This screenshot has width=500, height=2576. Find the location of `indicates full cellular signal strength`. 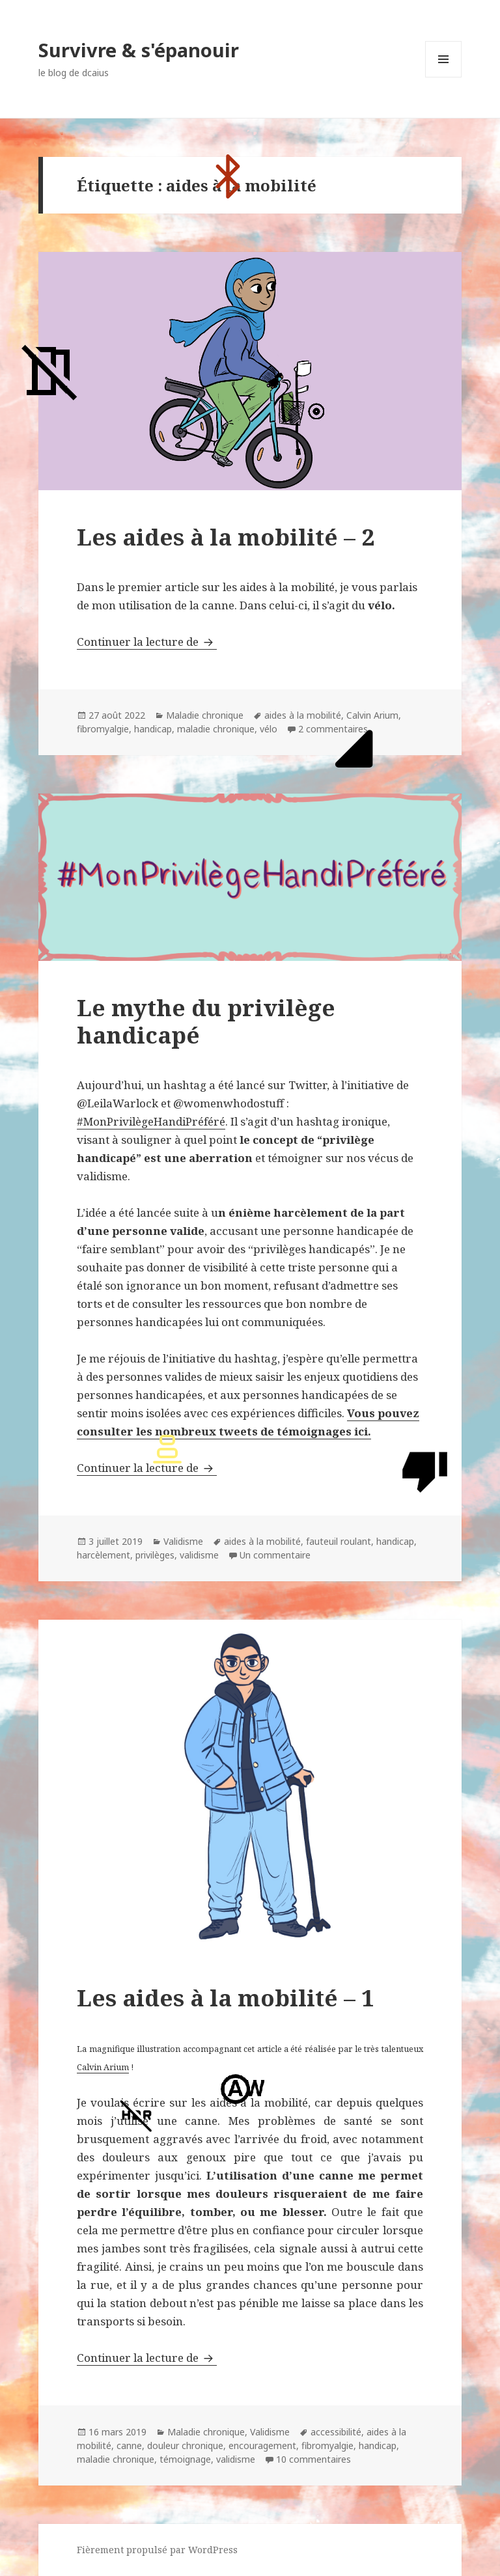

indicates full cellular signal strength is located at coordinates (357, 750).